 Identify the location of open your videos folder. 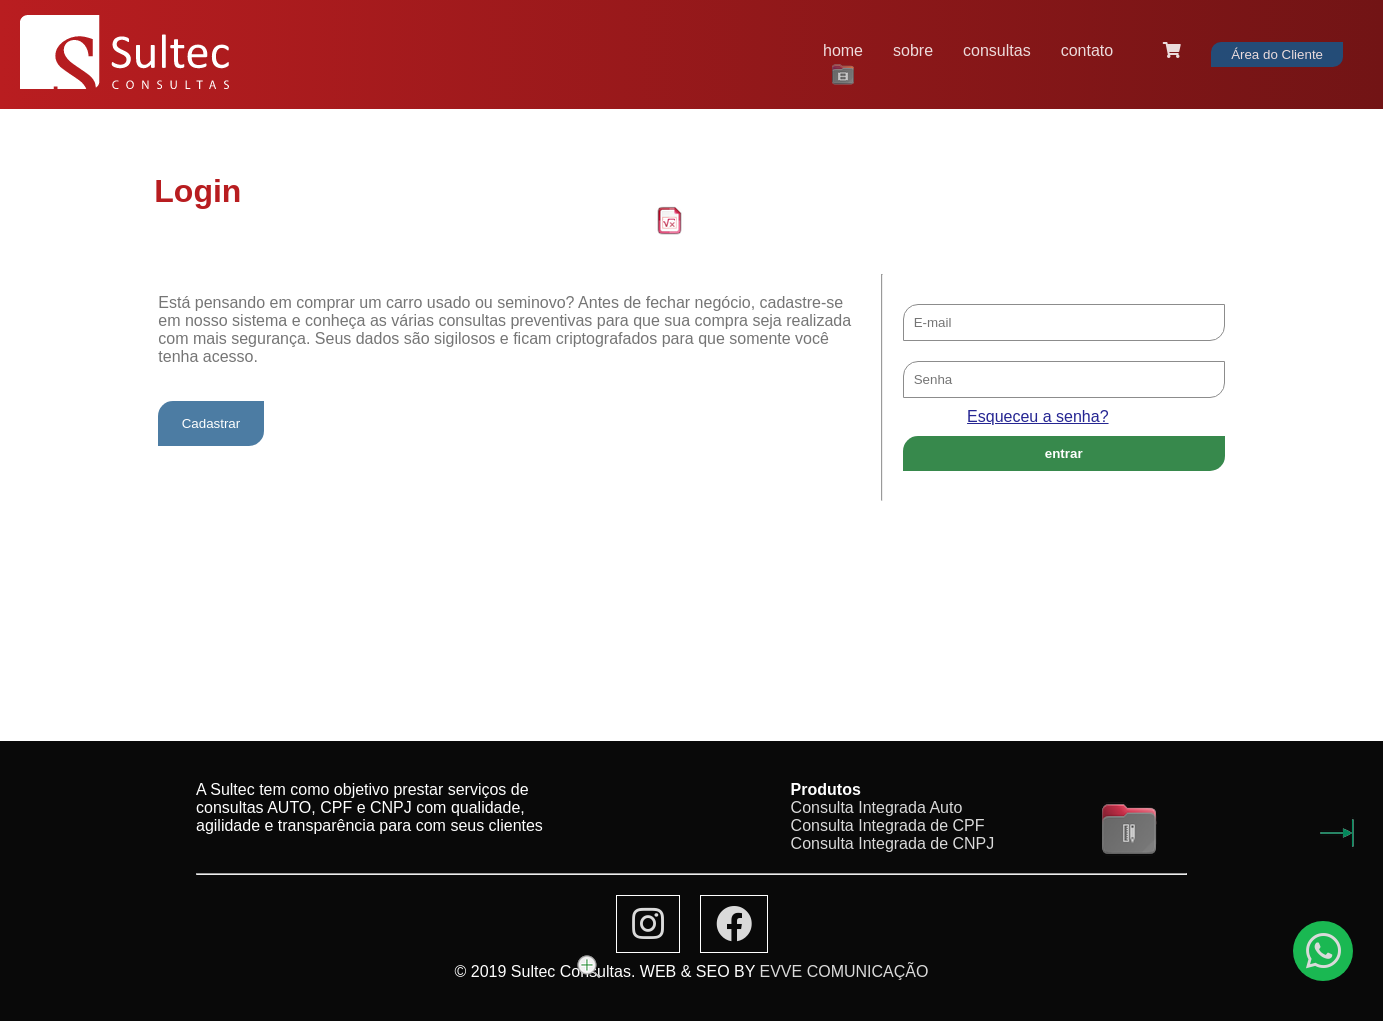
(843, 74).